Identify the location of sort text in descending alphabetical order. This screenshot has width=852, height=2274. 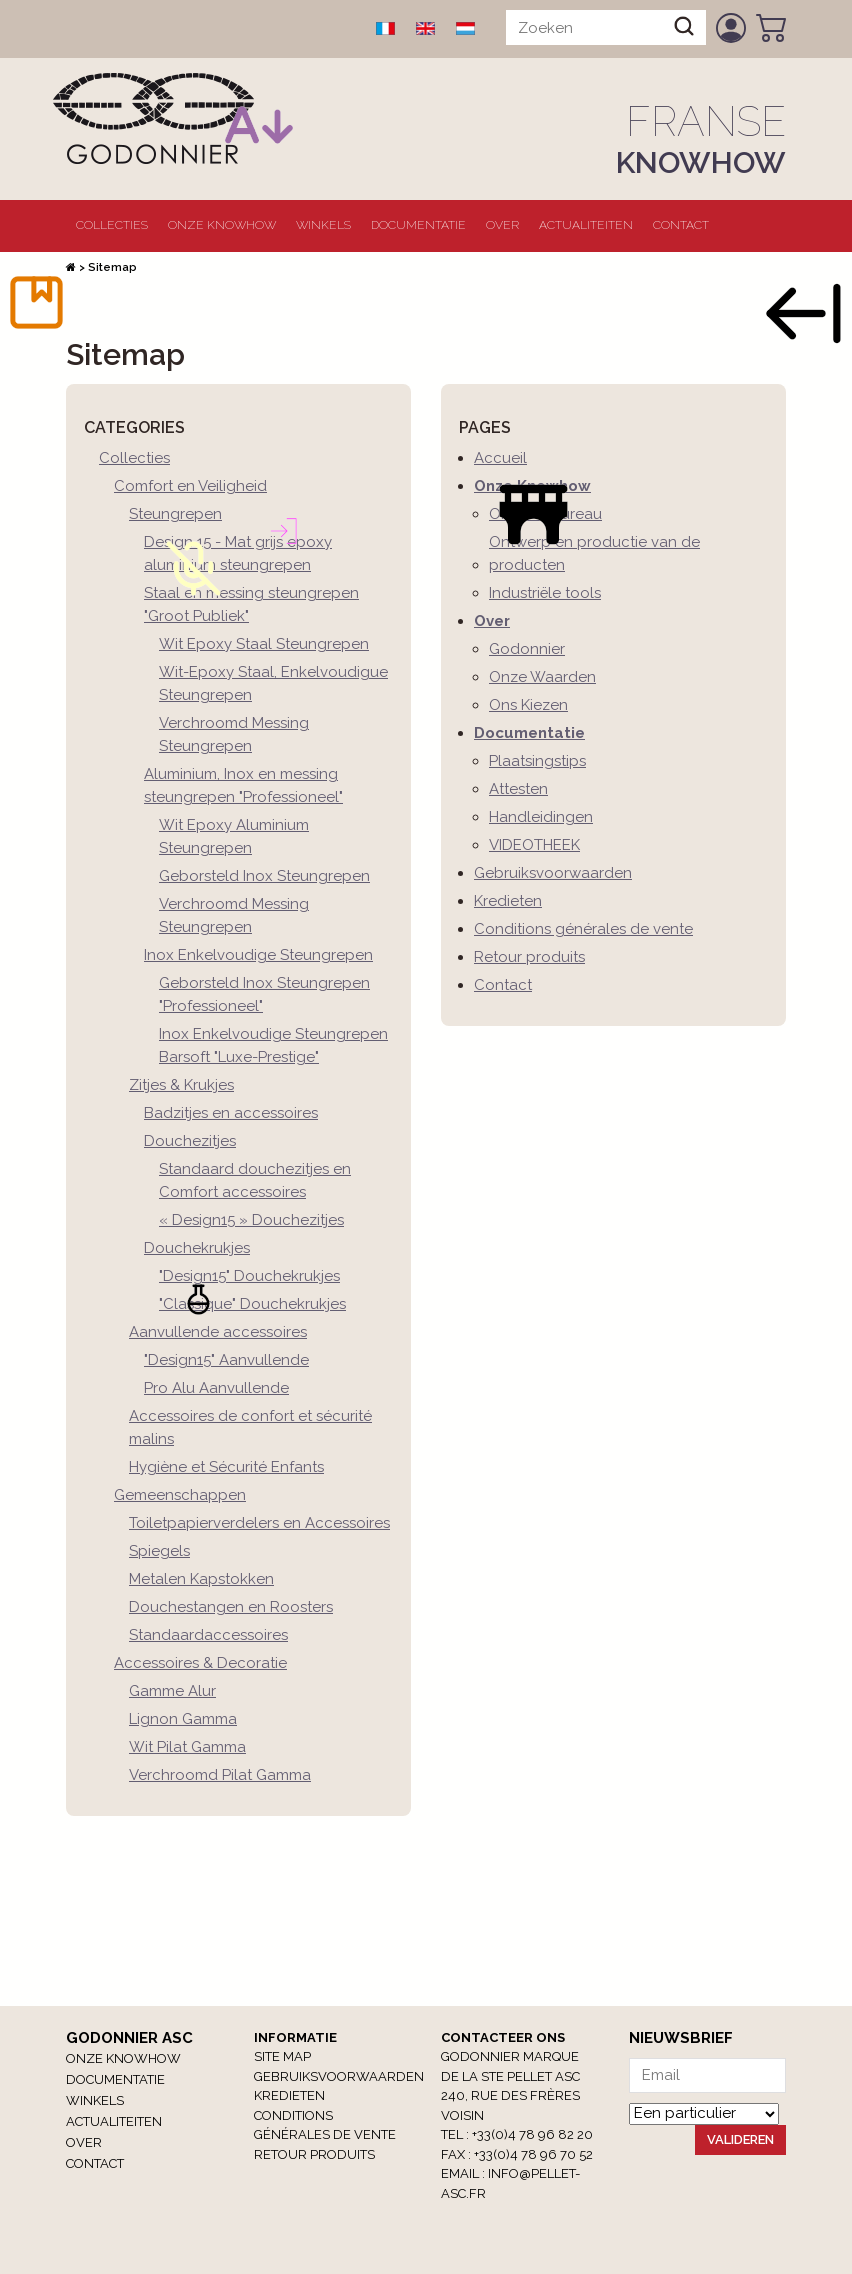
(259, 128).